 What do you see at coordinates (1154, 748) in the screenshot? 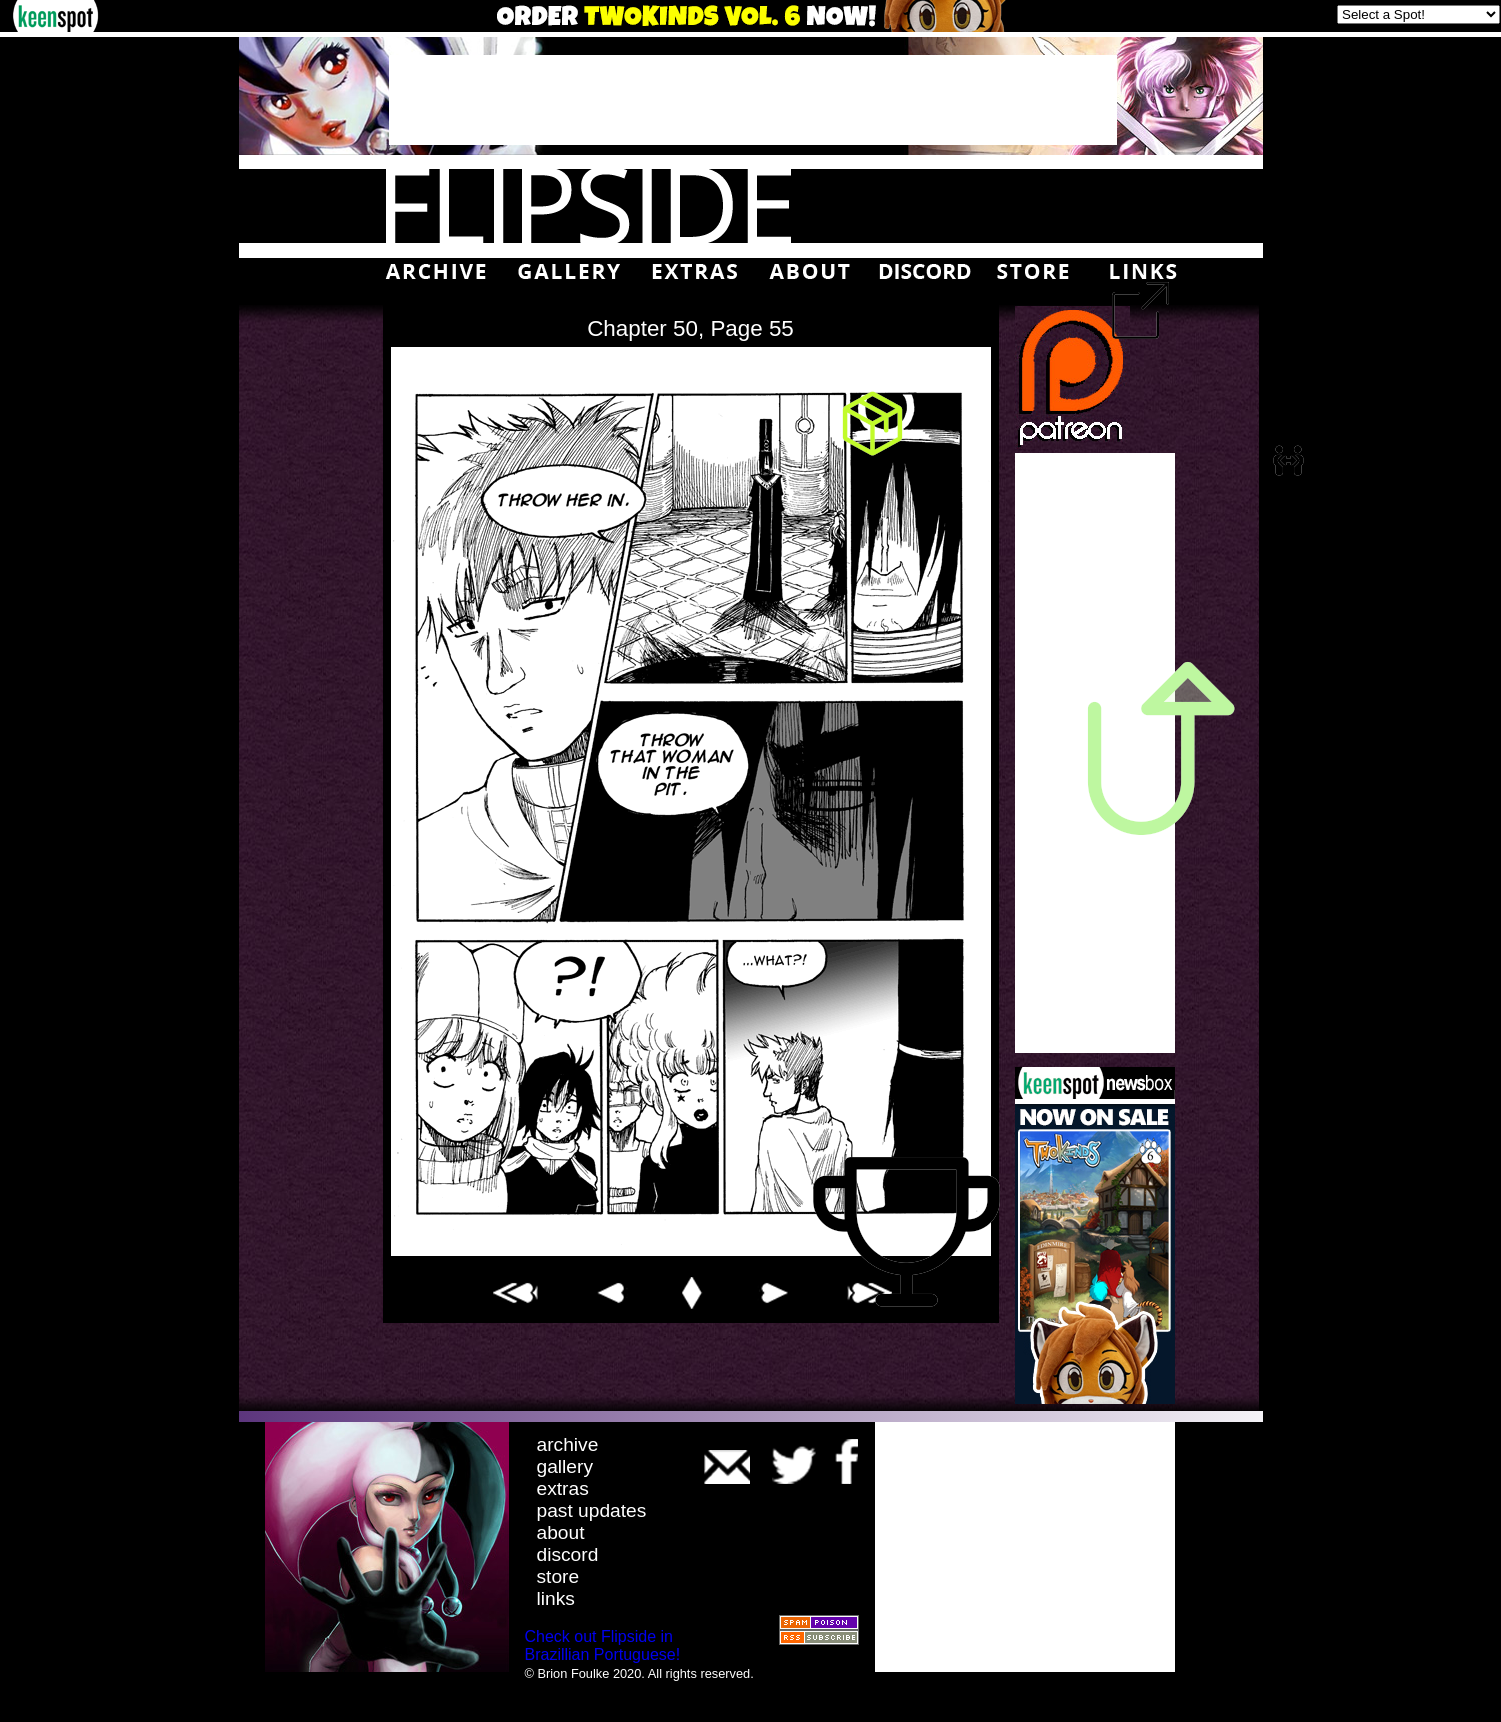
I see `redo or repeat the last action` at bounding box center [1154, 748].